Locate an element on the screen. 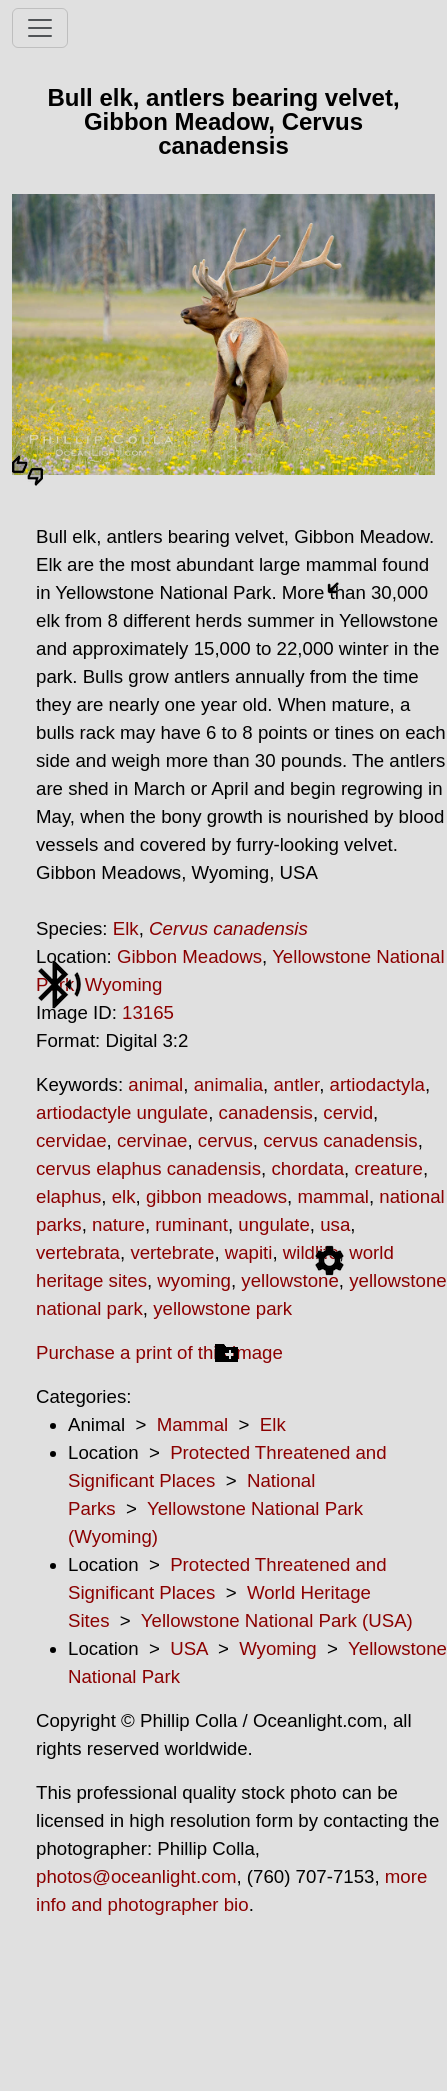 Image resolution: width=447 pixels, height=2091 pixels. access app or system settings is located at coordinates (329, 1260).